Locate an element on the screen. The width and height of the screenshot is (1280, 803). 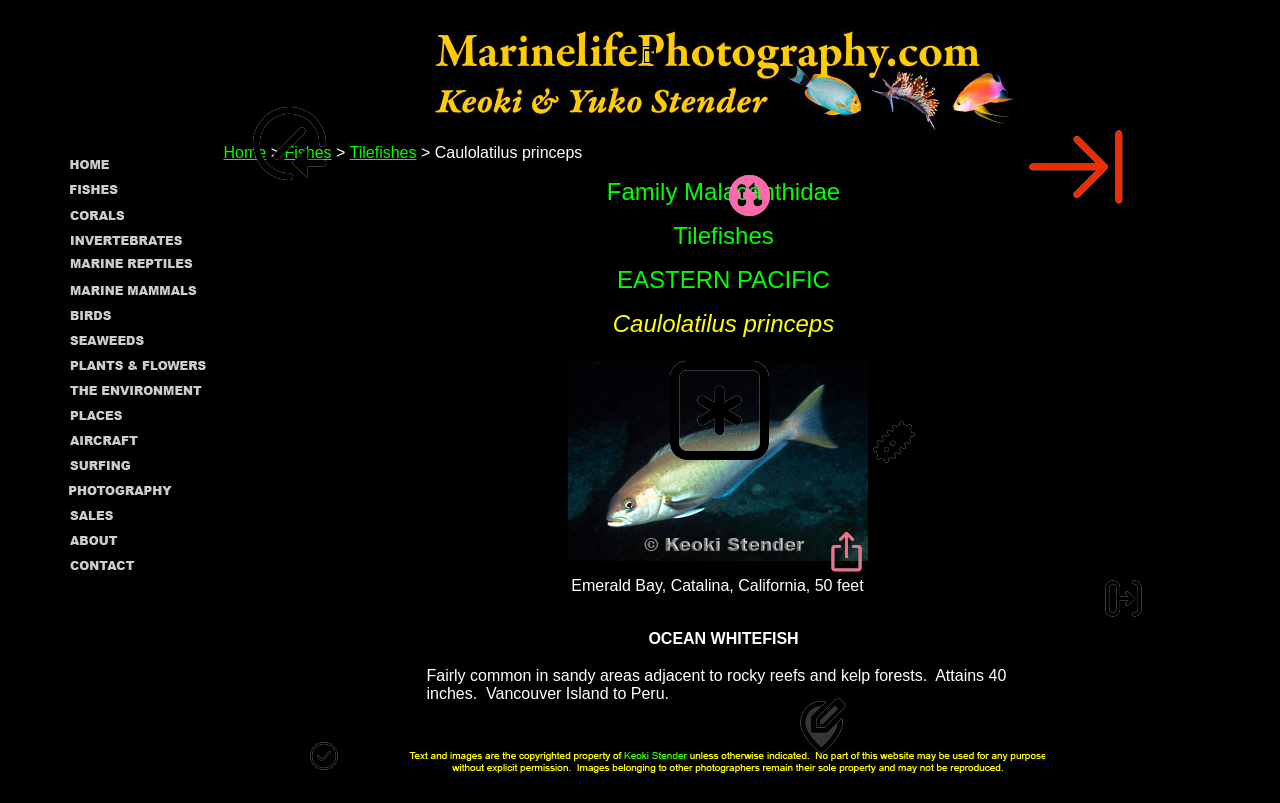
indicates a linked issue was closed as not planned is located at coordinates (289, 143).